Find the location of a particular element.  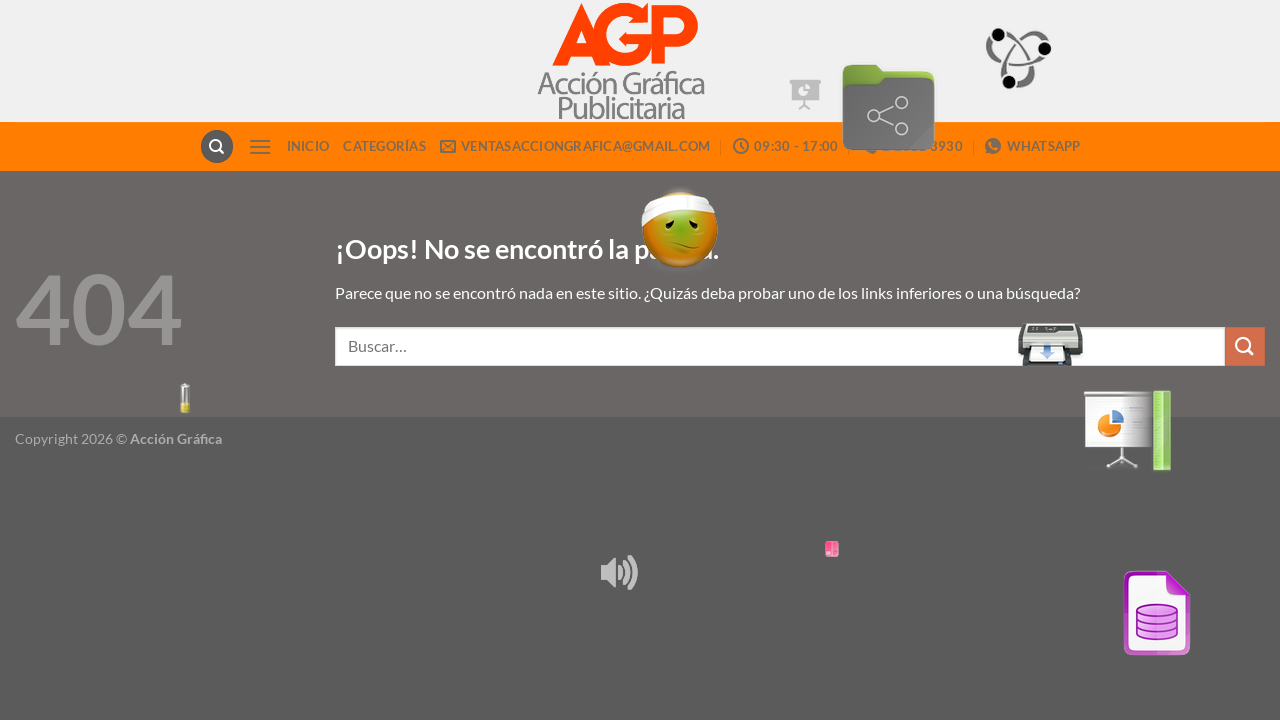

presentation template file type is located at coordinates (1126, 428).